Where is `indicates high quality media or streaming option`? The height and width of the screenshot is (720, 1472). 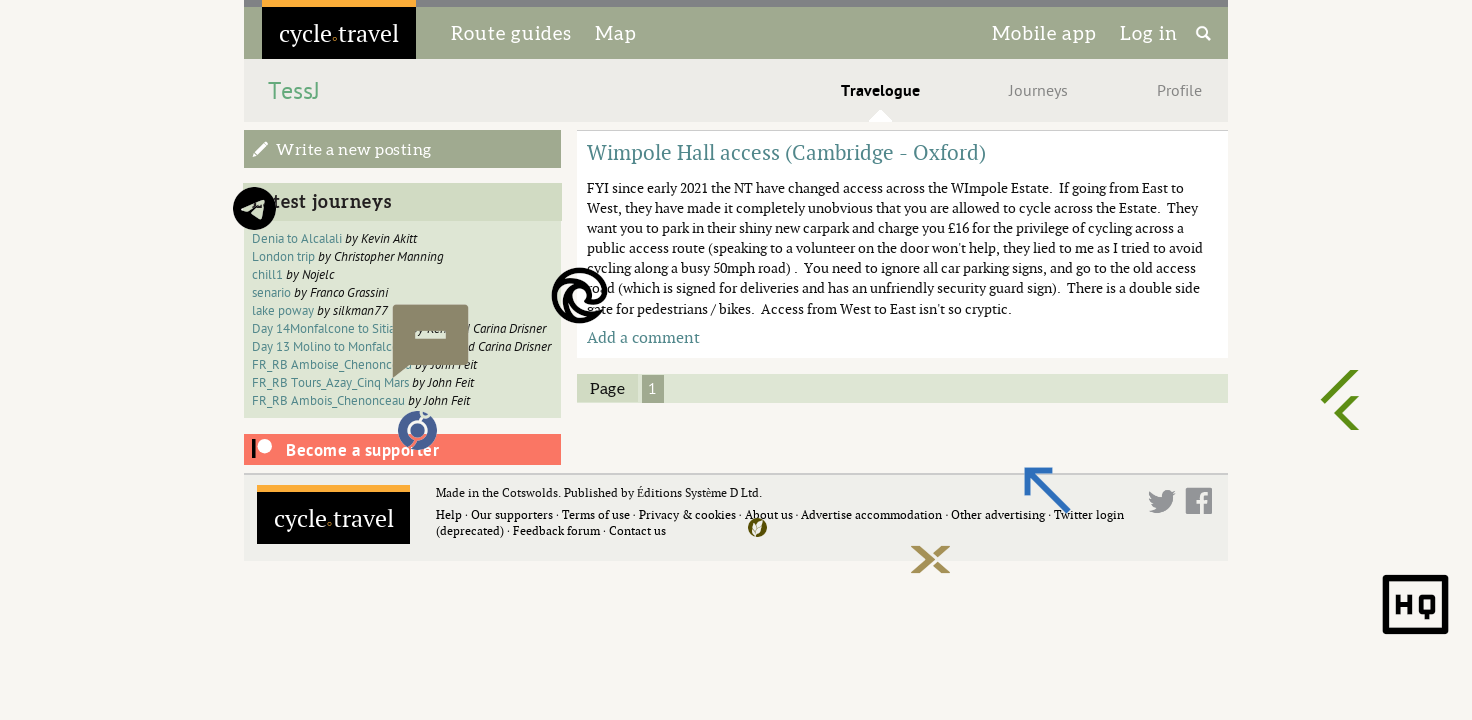 indicates high quality media or streaming option is located at coordinates (1415, 604).